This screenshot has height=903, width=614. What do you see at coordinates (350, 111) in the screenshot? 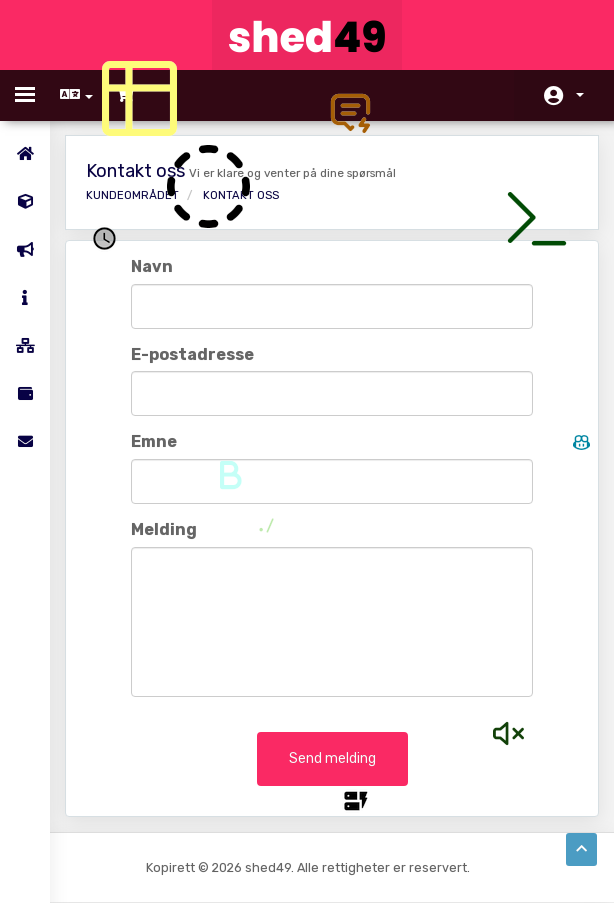
I see `send a quick reply` at bounding box center [350, 111].